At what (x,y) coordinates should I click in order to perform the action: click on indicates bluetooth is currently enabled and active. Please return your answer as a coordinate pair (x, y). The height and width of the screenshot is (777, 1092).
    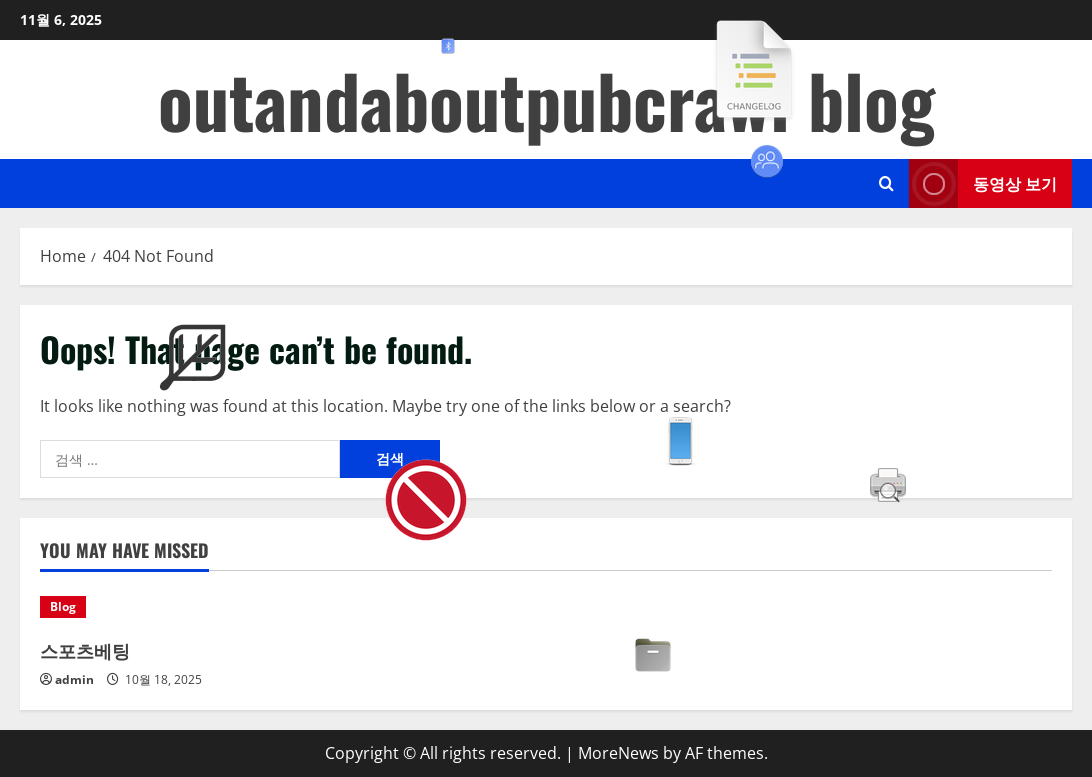
    Looking at the image, I should click on (448, 46).